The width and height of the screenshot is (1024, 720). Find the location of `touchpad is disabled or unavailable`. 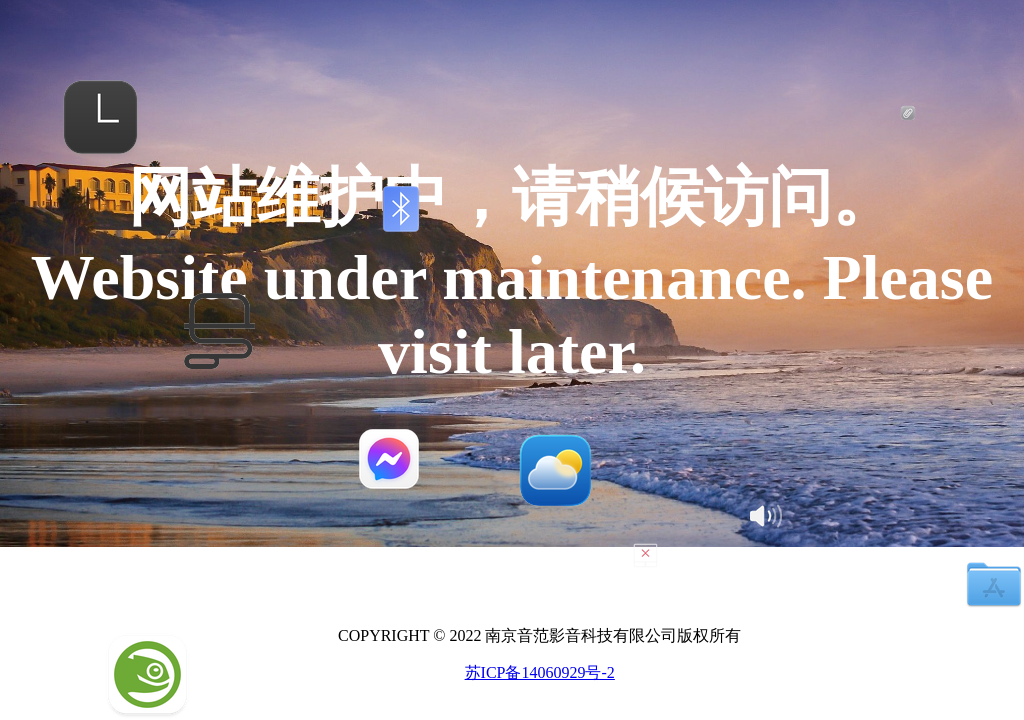

touchpad is disabled or unavailable is located at coordinates (645, 555).